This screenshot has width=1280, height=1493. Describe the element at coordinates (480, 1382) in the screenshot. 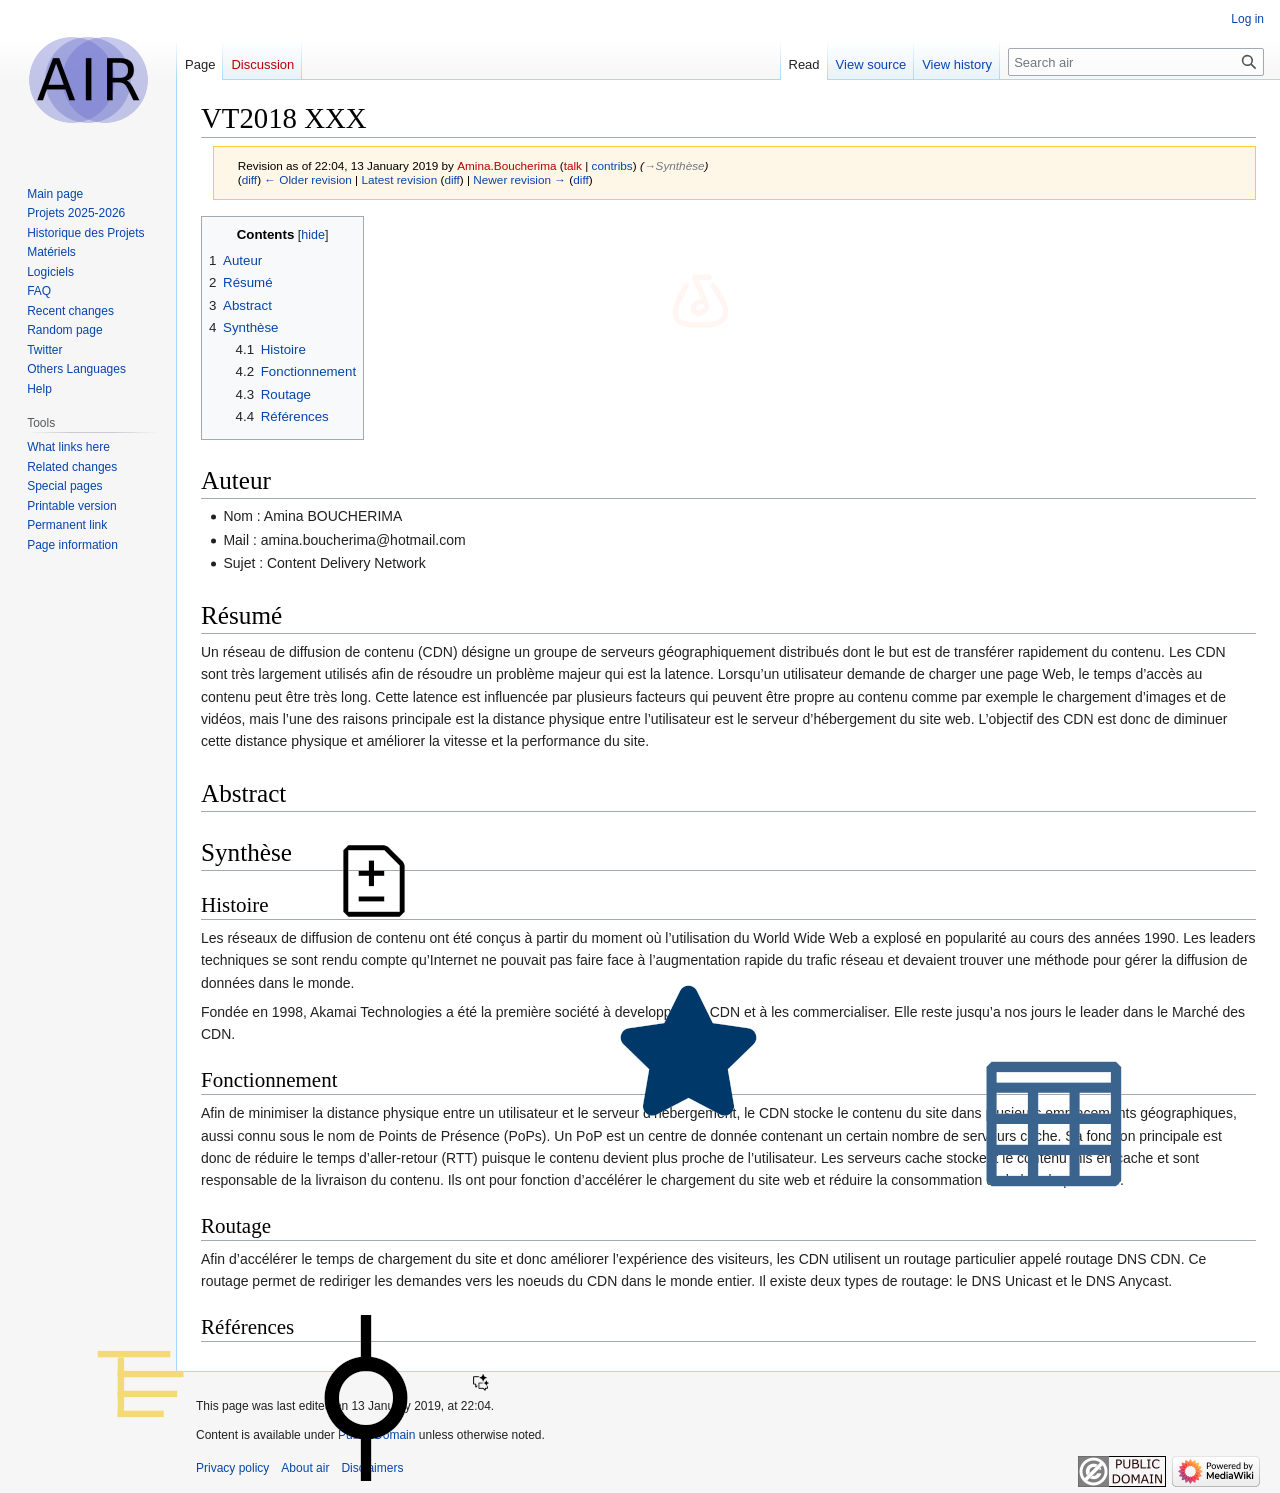

I see `start an AI-powered conversation` at that location.